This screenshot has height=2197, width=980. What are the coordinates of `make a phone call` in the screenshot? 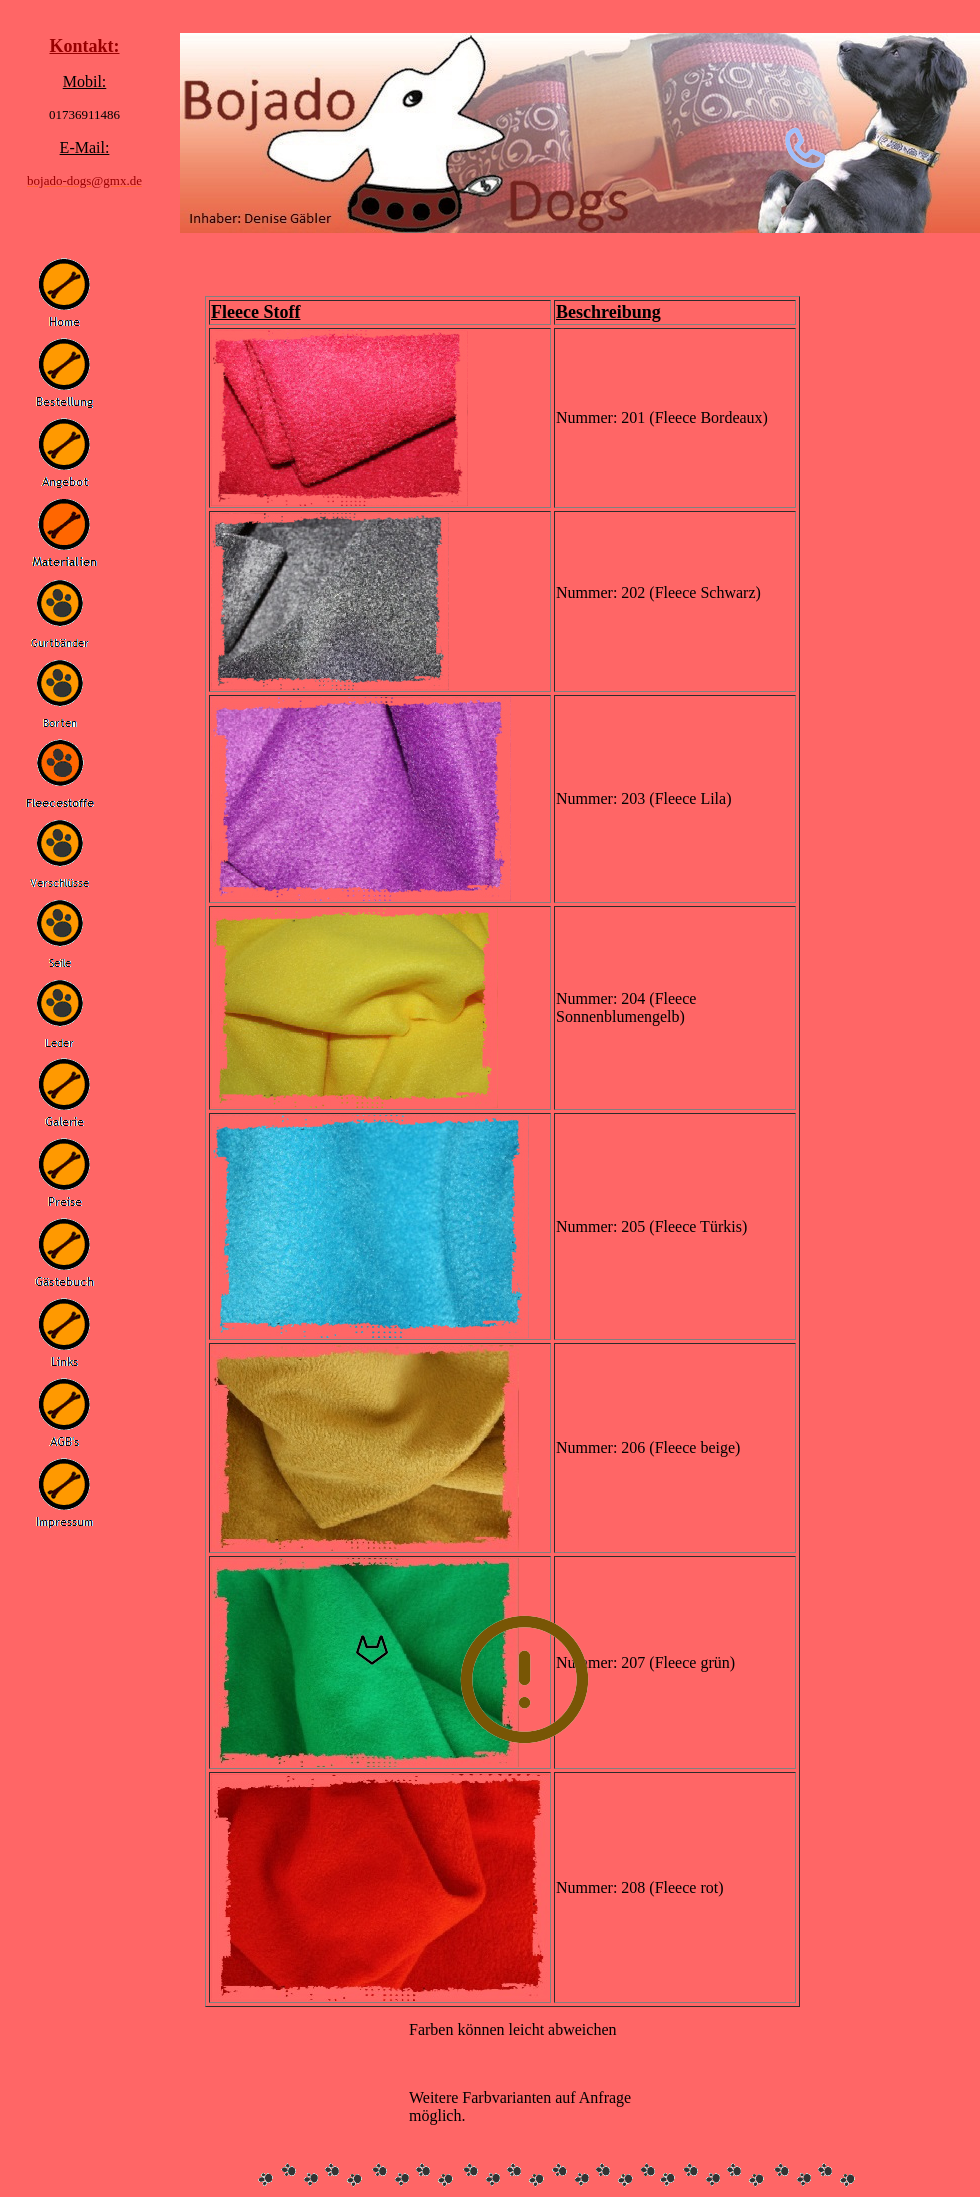 It's located at (804, 148).